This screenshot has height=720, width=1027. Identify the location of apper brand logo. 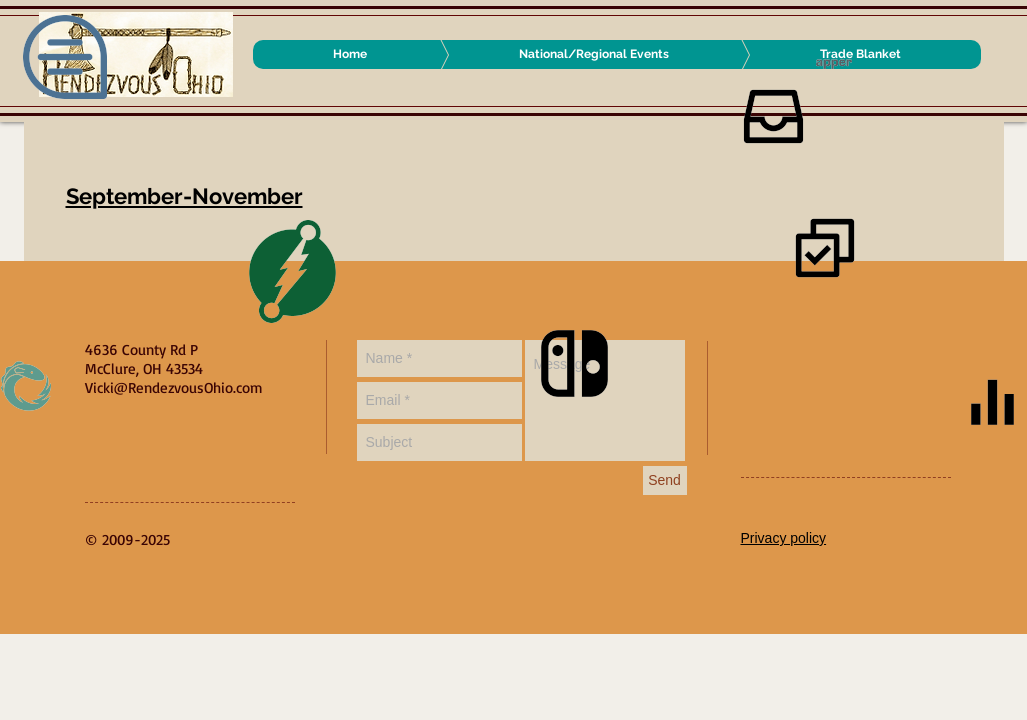
(834, 63).